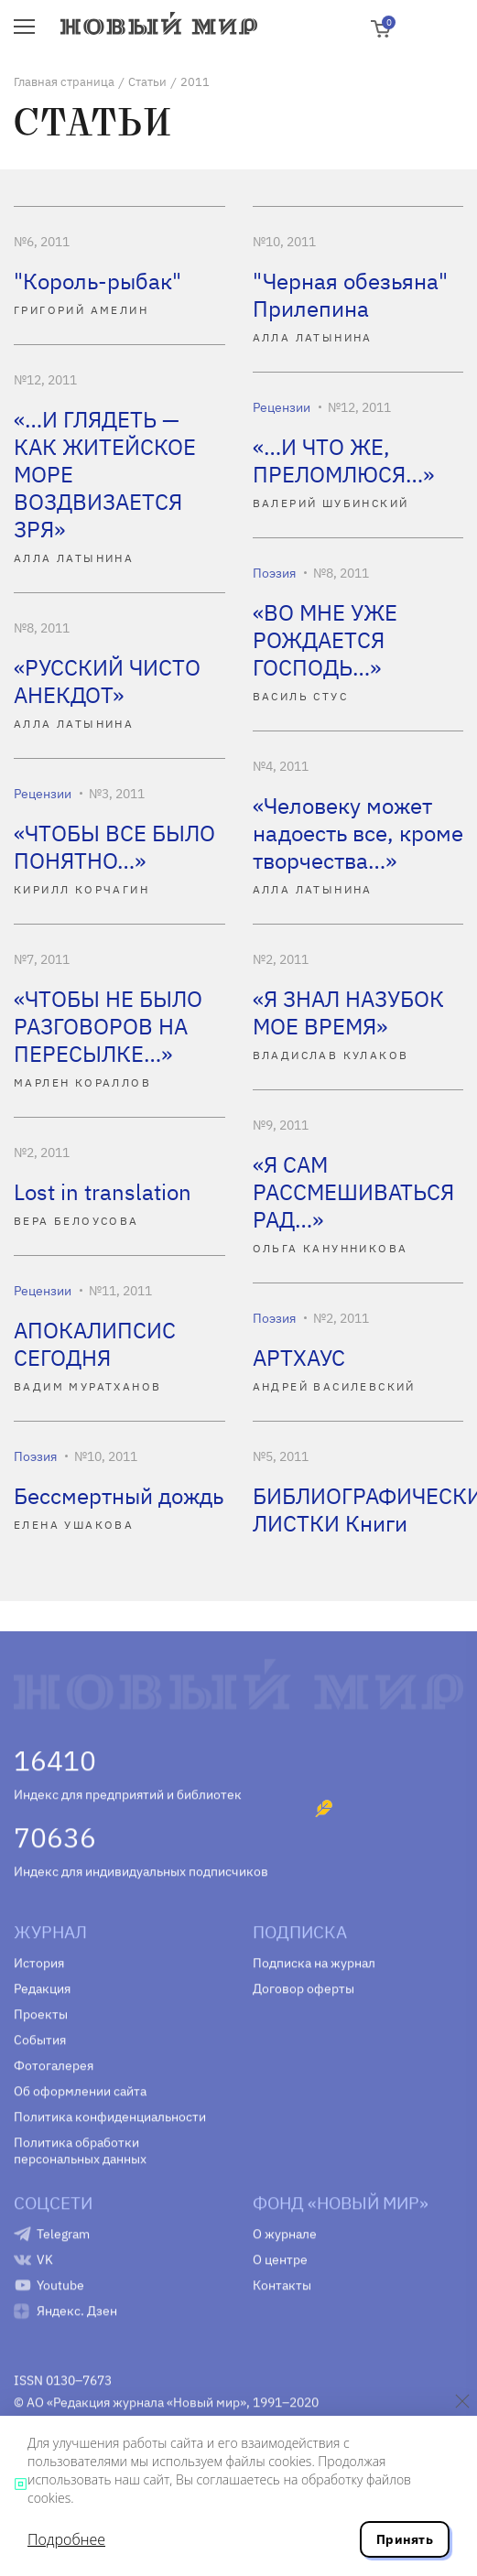  What do you see at coordinates (20, 2484) in the screenshot?
I see `view app or brand logo` at bounding box center [20, 2484].